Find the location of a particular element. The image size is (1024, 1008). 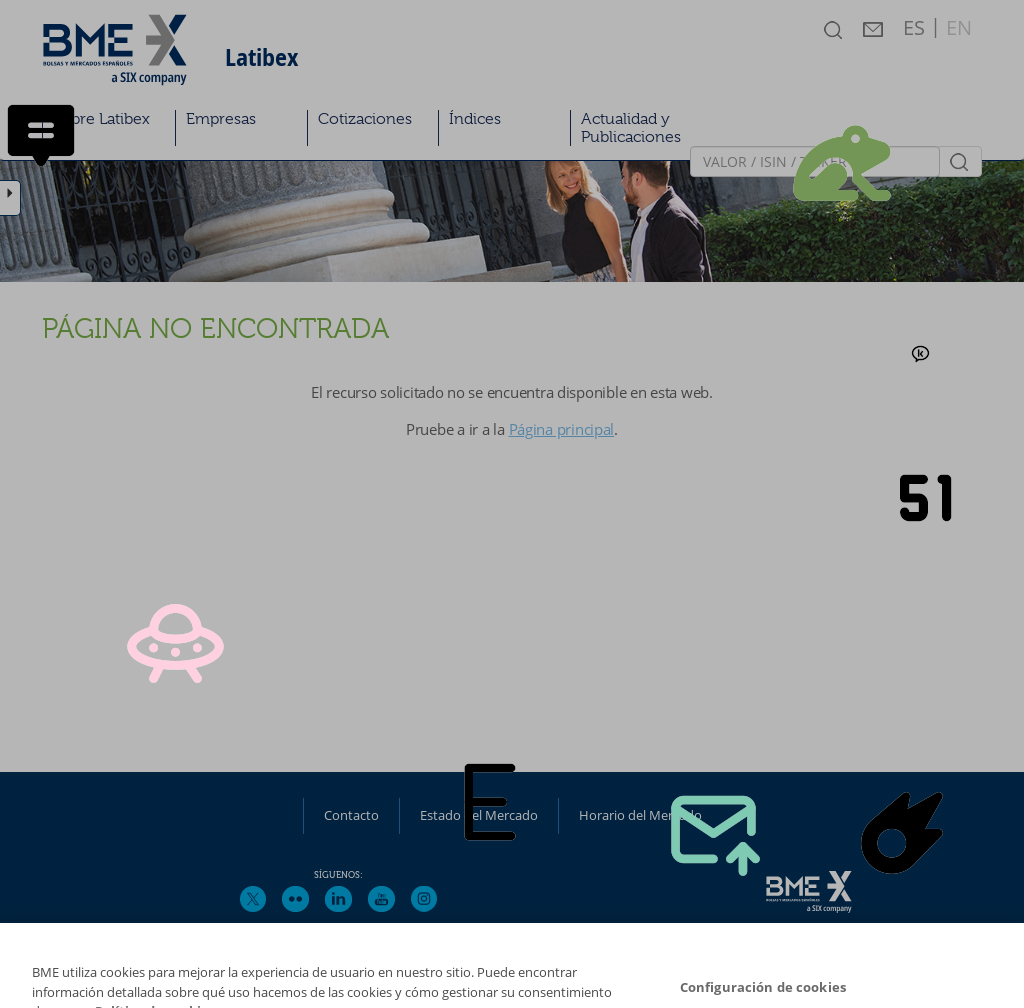

indicates item number 51 in a list or sequence is located at coordinates (928, 498).